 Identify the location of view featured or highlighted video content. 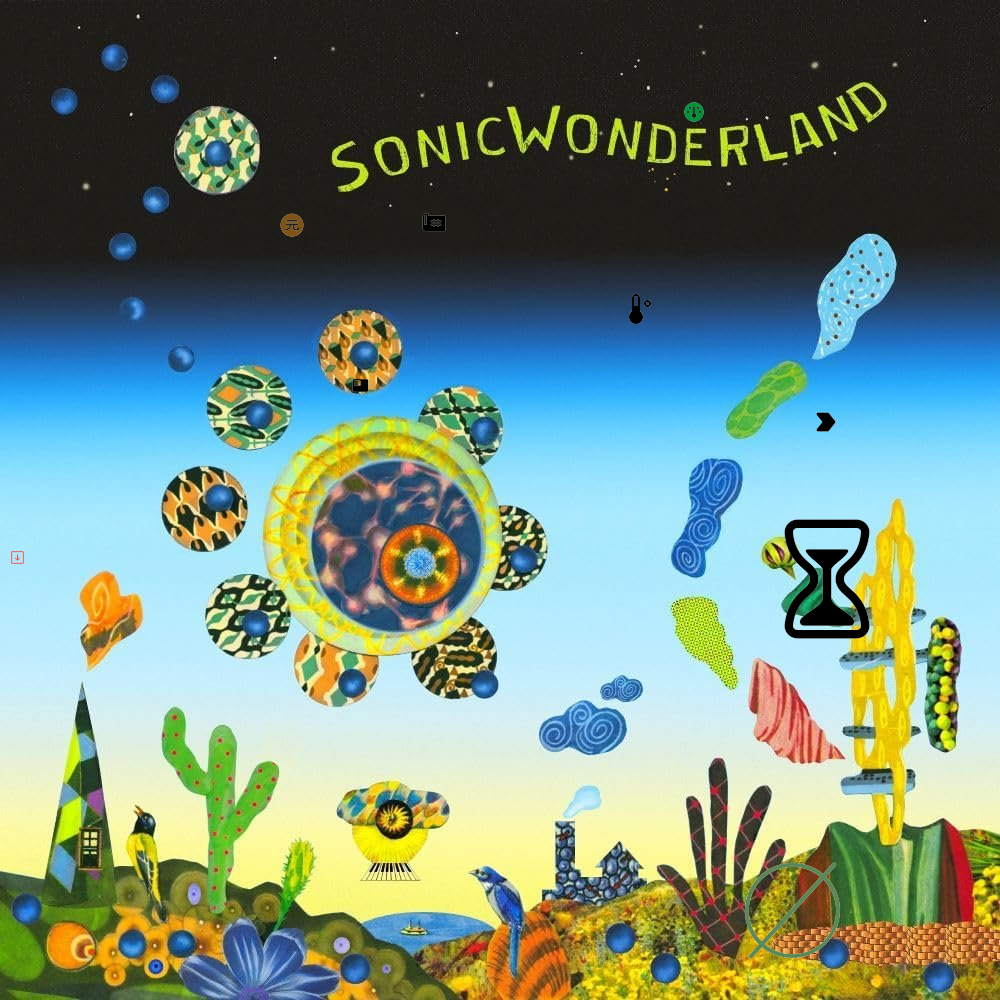
(360, 385).